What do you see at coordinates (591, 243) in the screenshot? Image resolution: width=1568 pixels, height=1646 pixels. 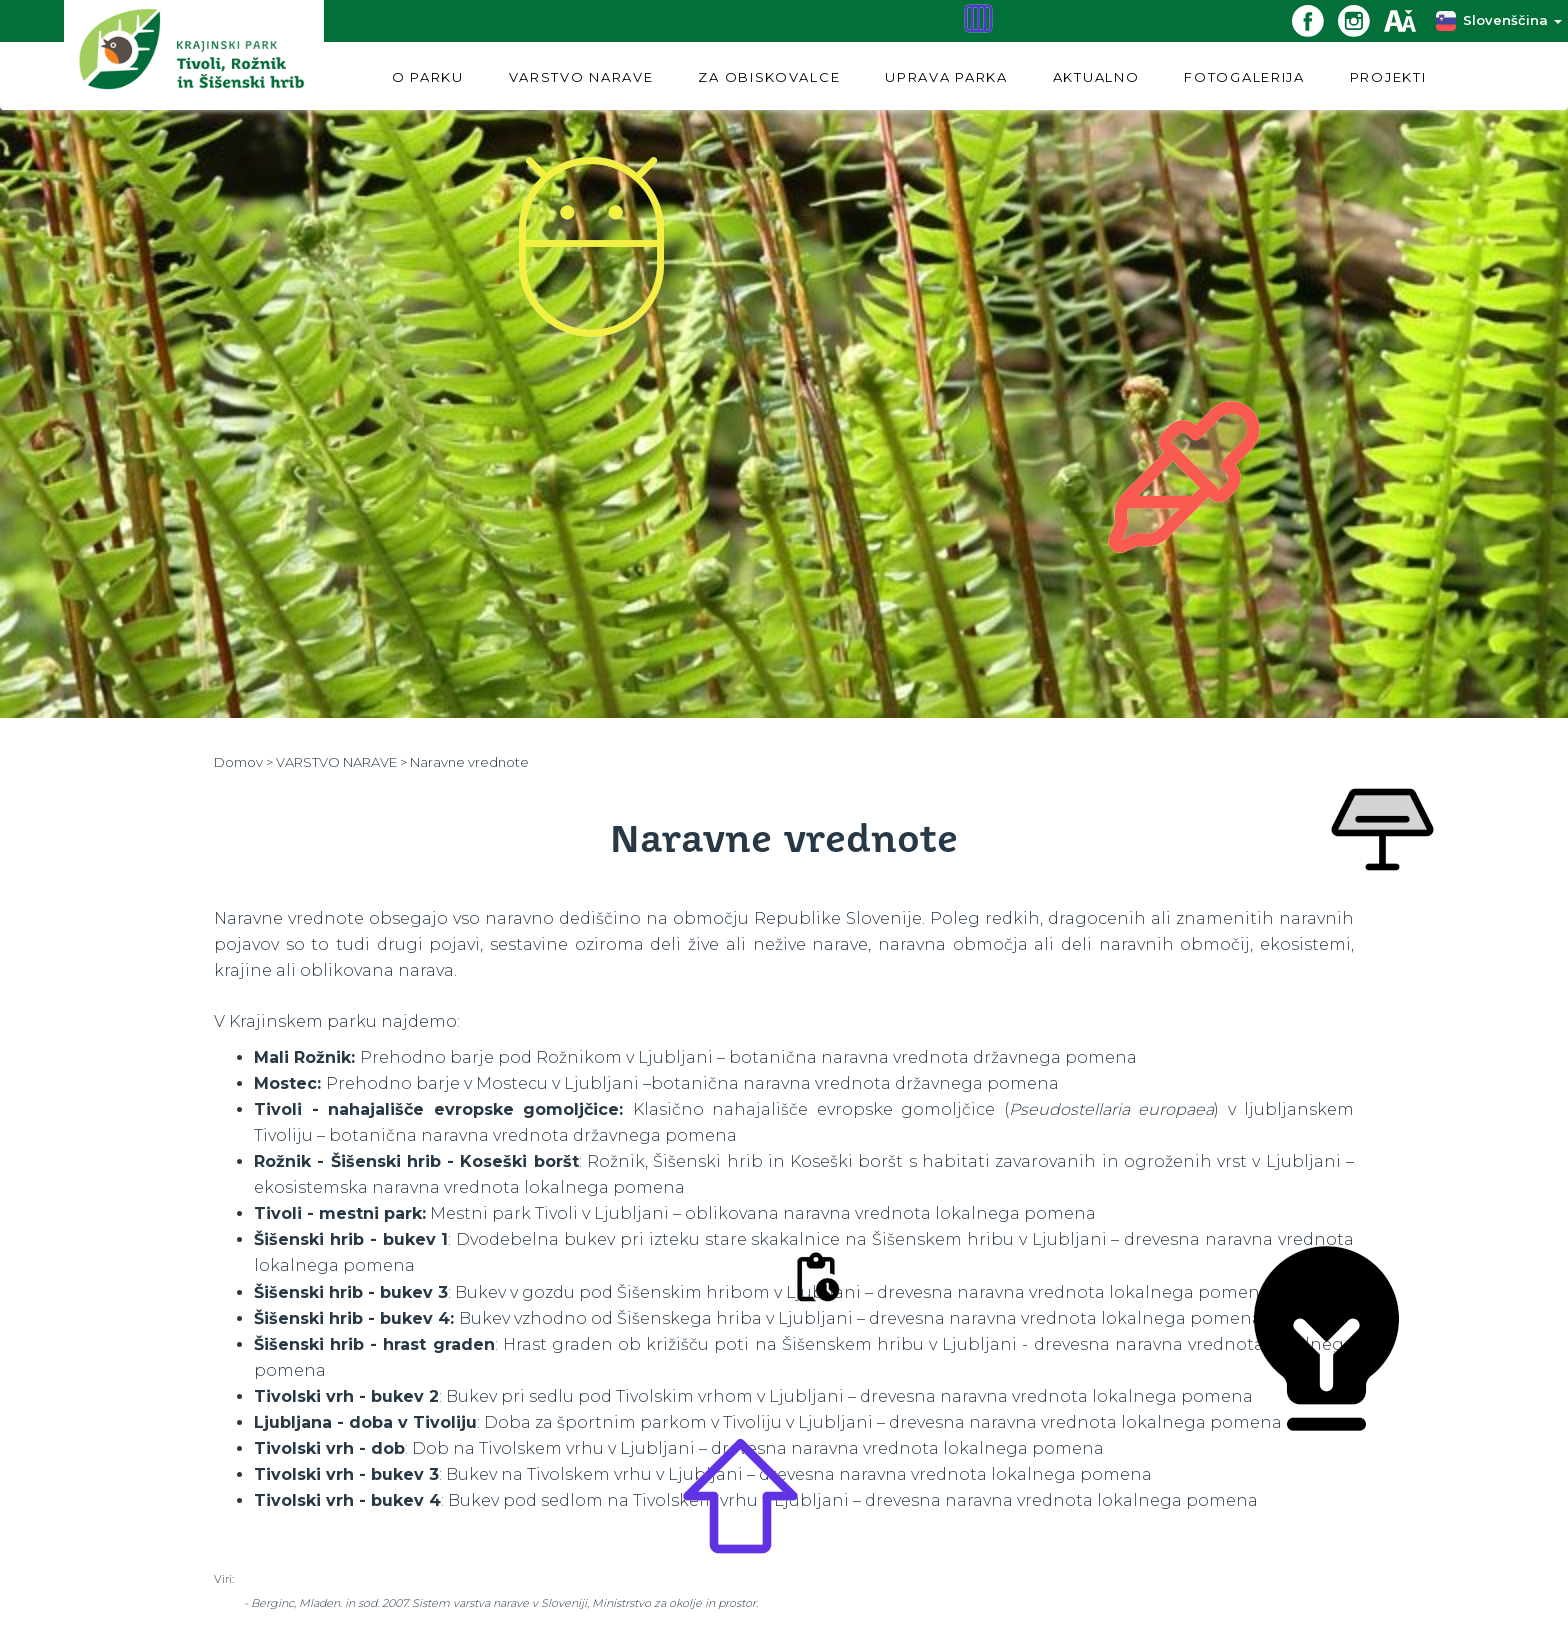 I see `android device or system settings` at bounding box center [591, 243].